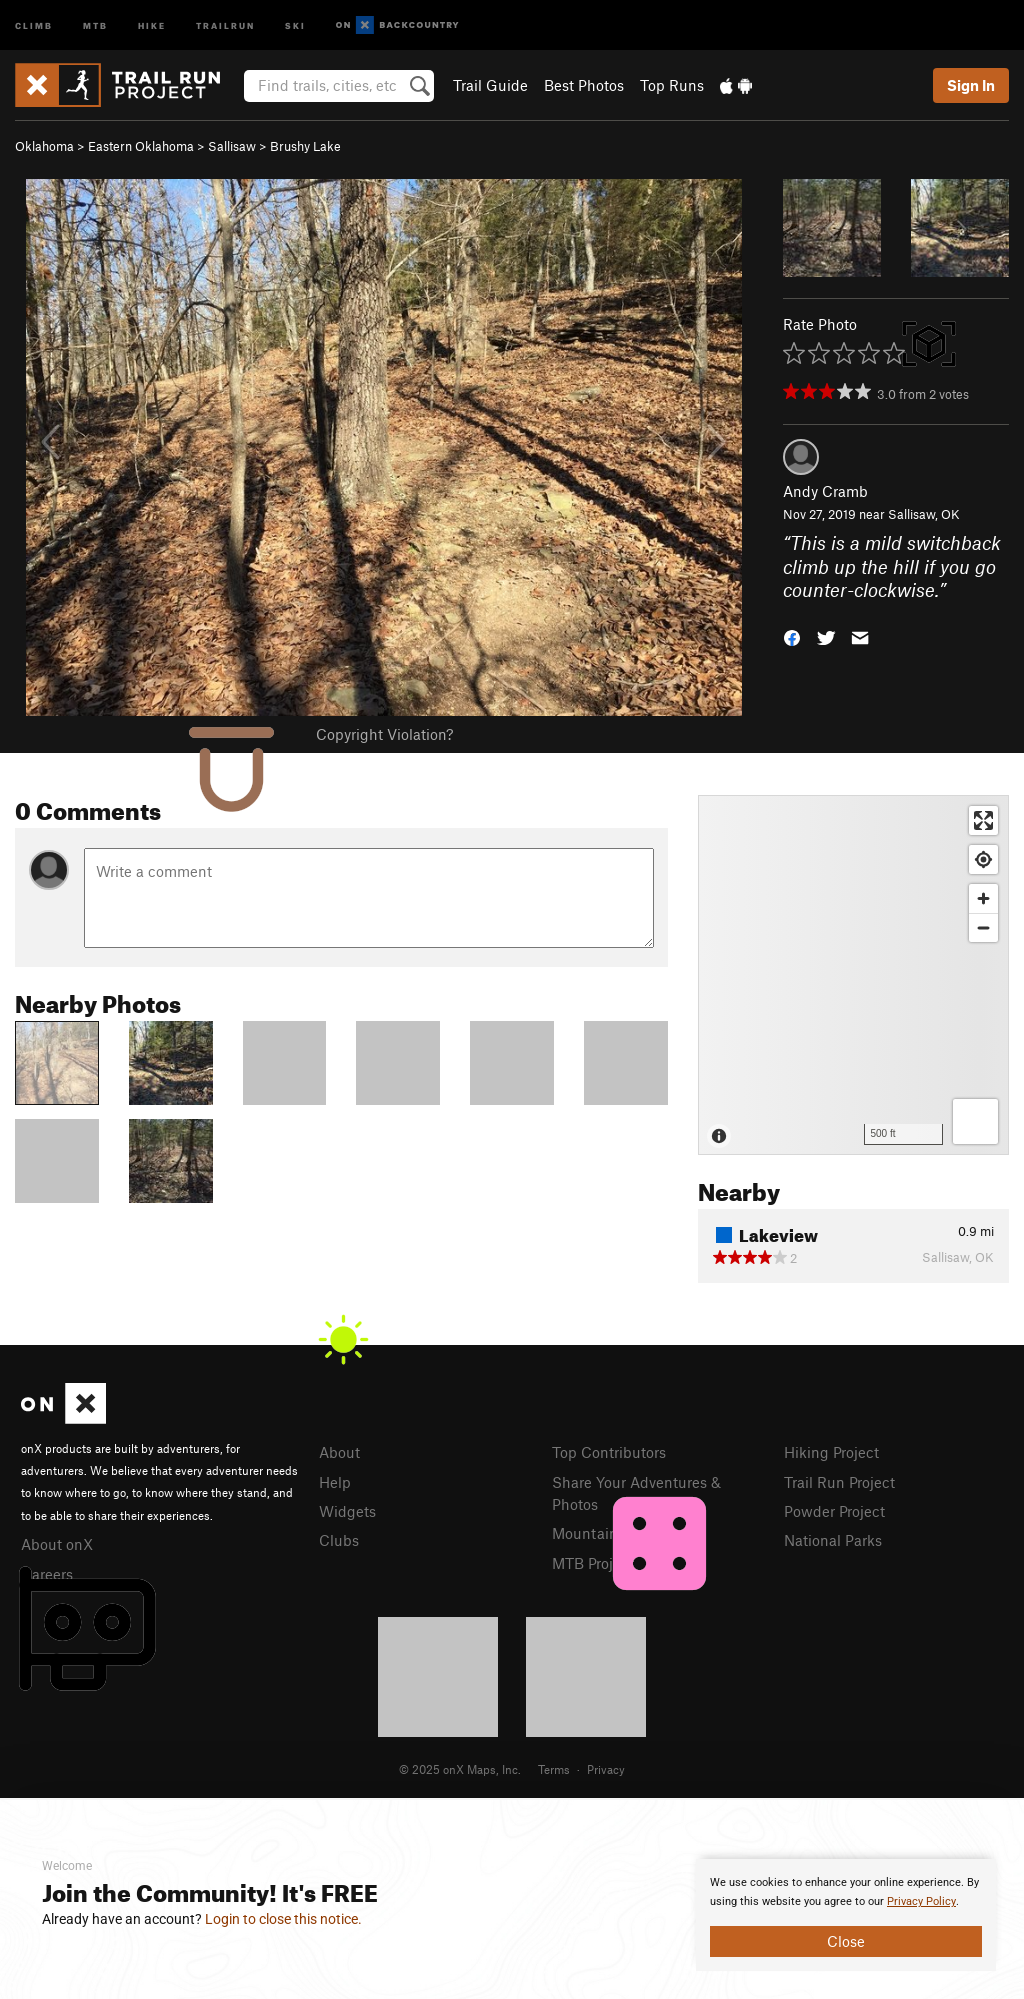 The image size is (1024, 1999). I want to click on scan or capture a 3D object, so click(929, 344).